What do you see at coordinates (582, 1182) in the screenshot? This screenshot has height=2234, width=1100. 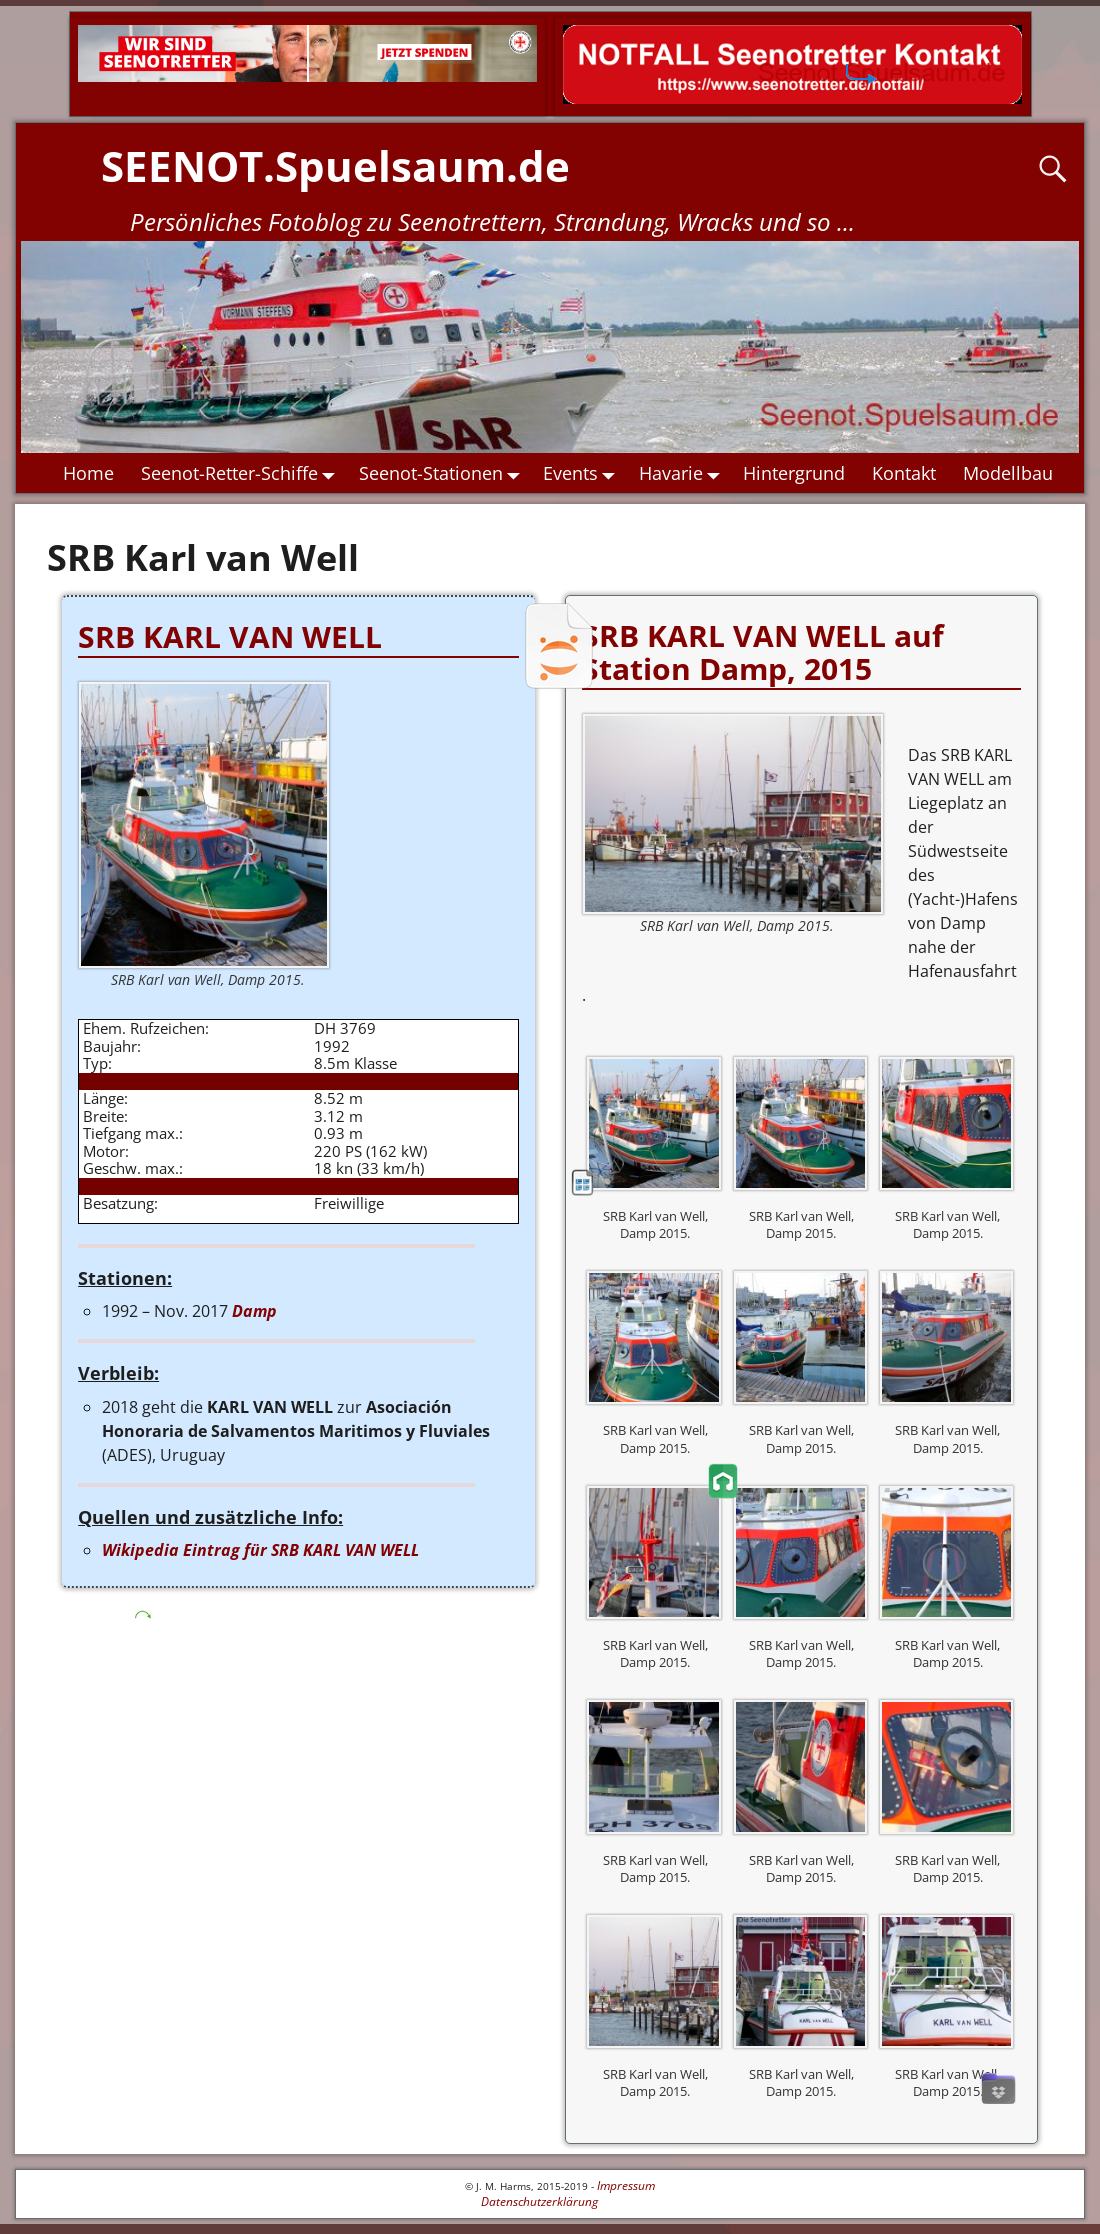 I see `libreoffice master document file type` at bounding box center [582, 1182].